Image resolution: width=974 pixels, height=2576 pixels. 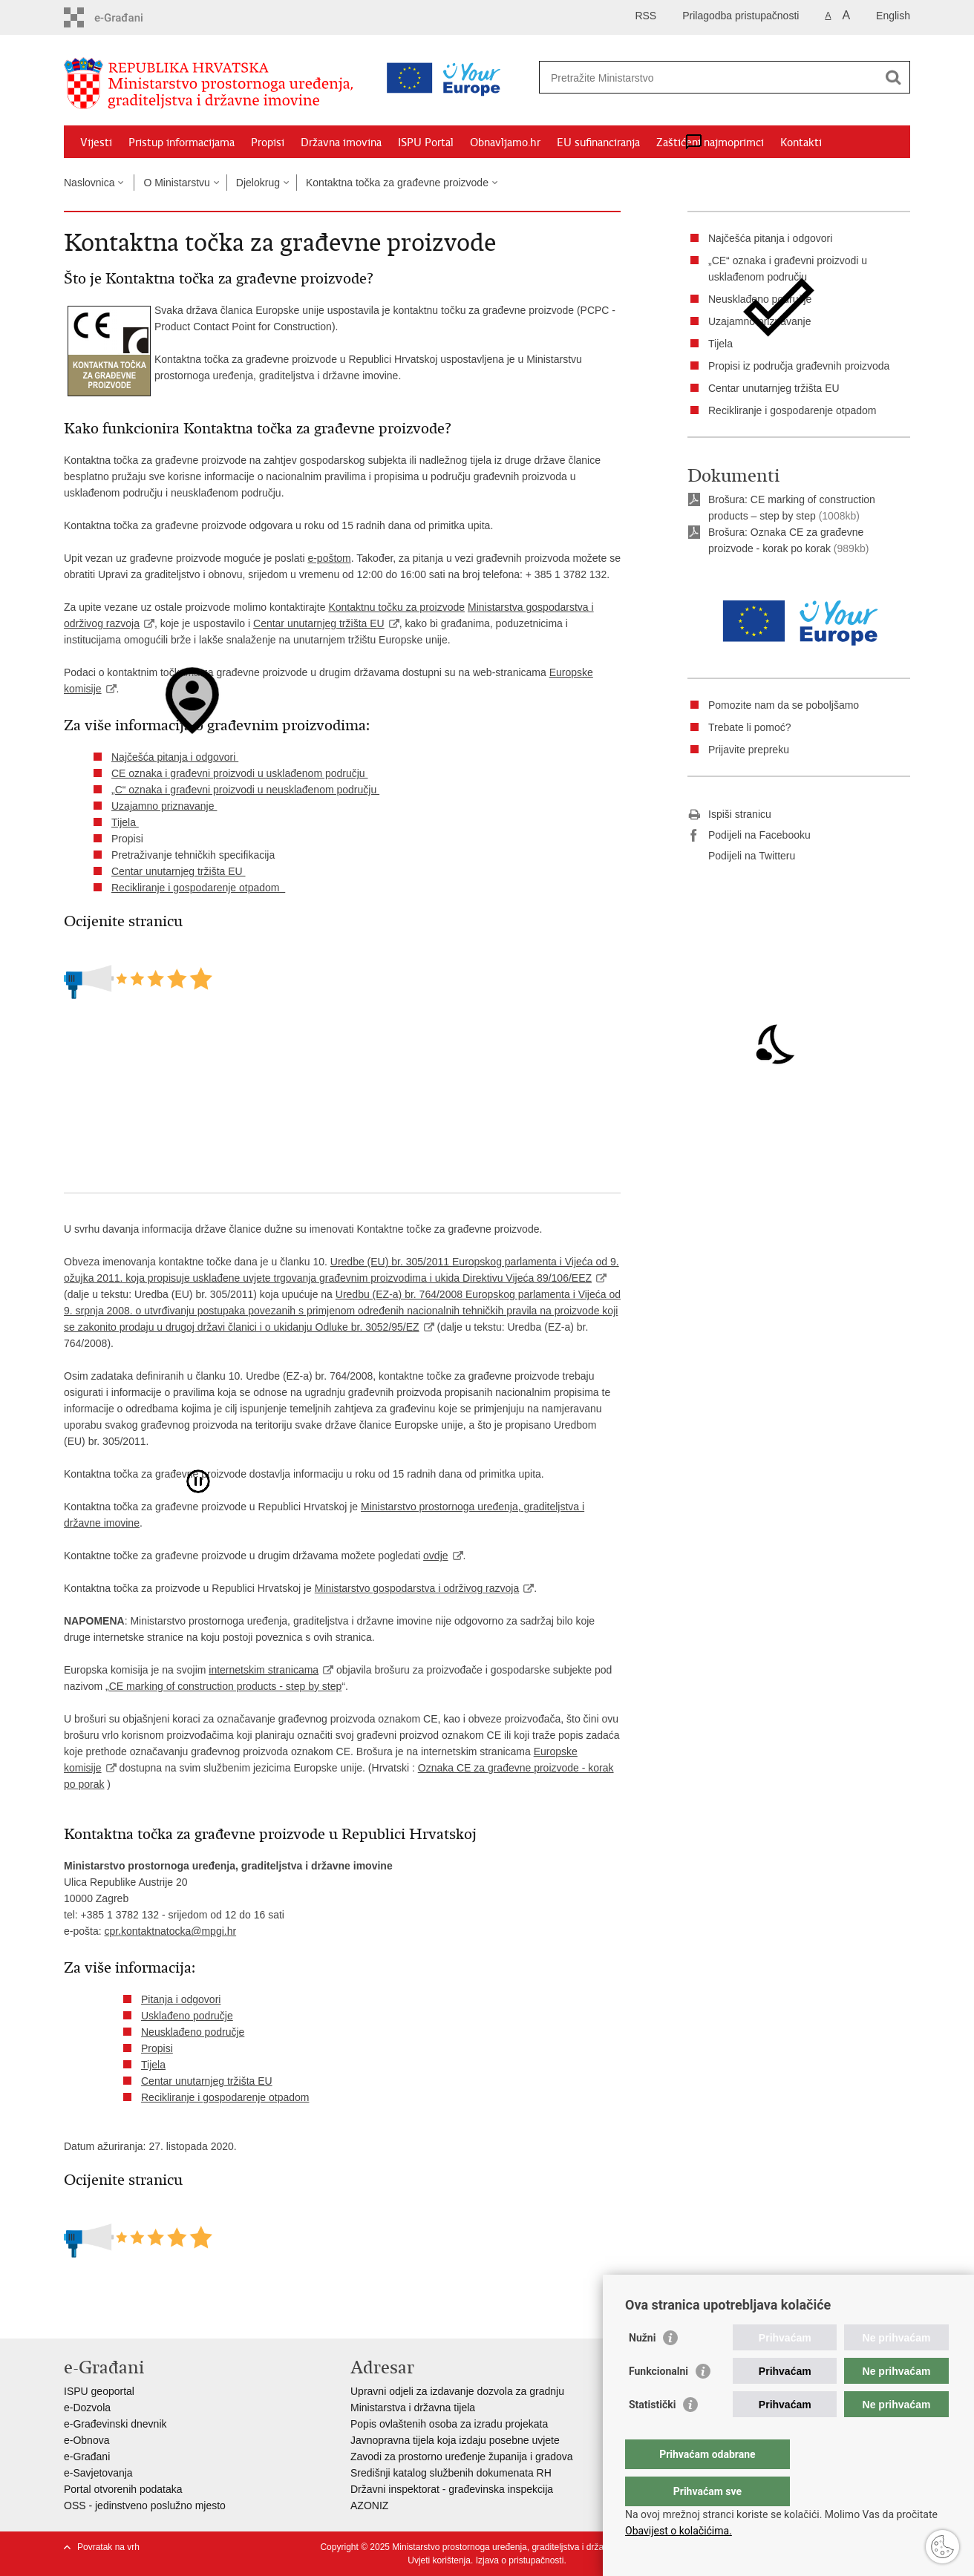 I want to click on task completed successfully, so click(x=779, y=307).